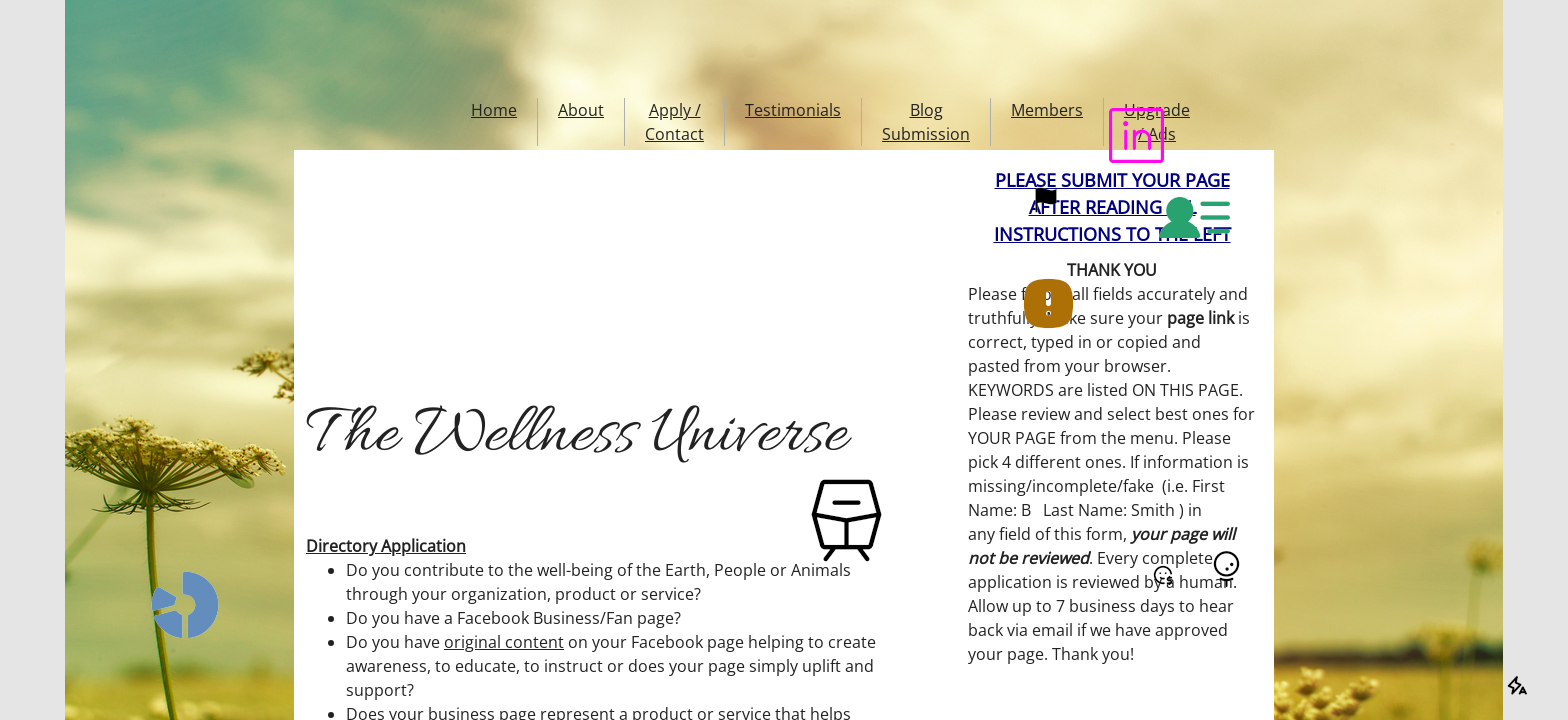 The width and height of the screenshot is (1568, 720). What do you see at coordinates (1517, 686) in the screenshot?
I see `auto-enhance or quick optimize content` at bounding box center [1517, 686].